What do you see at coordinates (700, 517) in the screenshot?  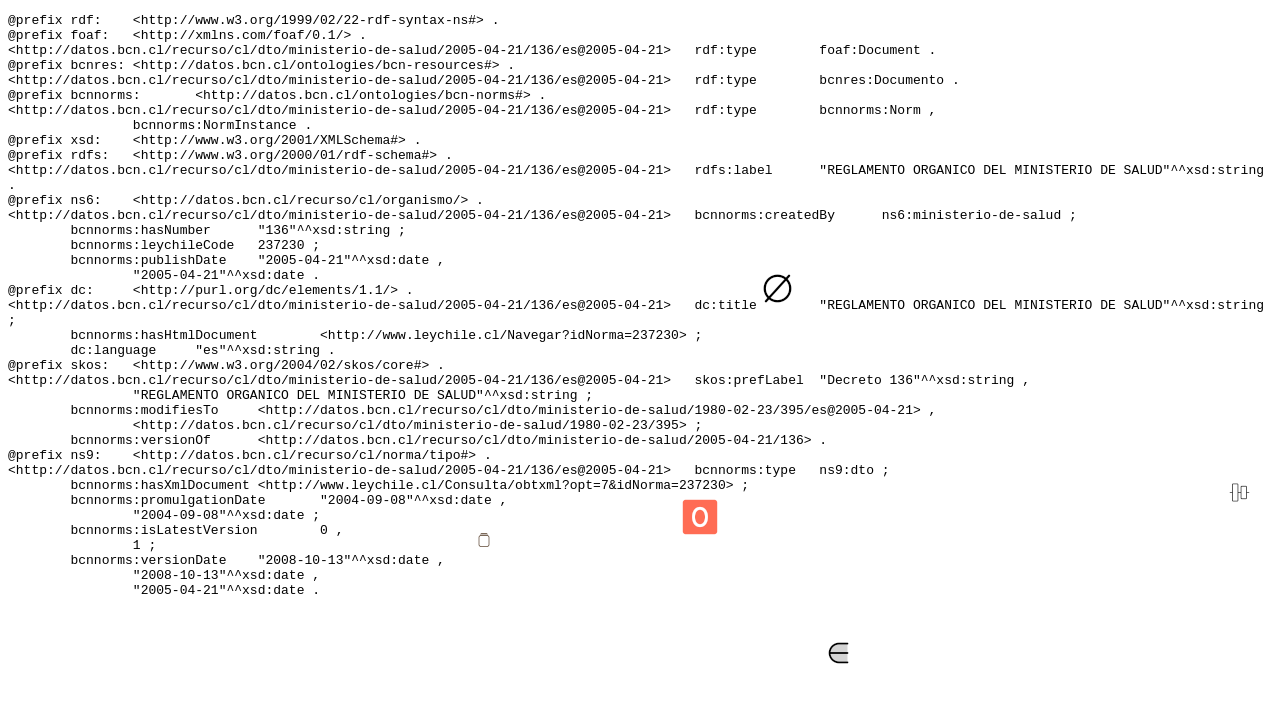 I see `indicates zero or no items` at bounding box center [700, 517].